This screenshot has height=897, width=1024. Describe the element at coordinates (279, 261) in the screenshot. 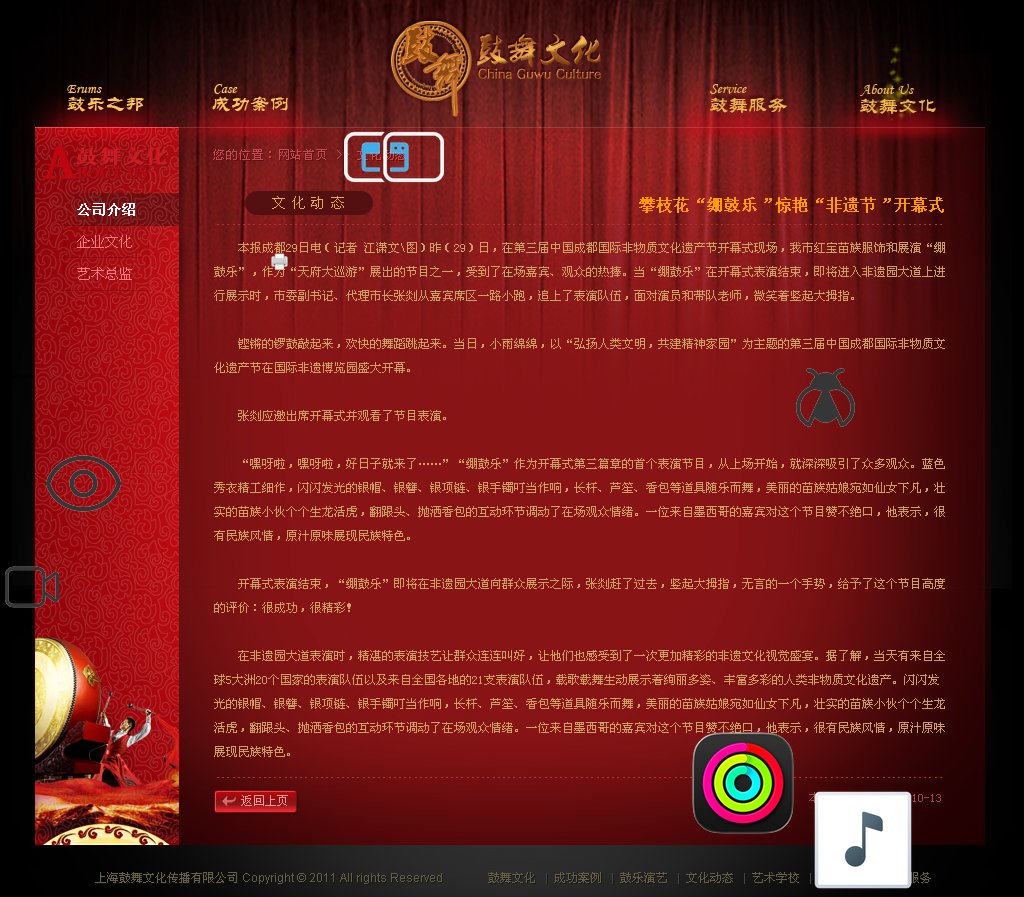

I see `print the current file or document` at that location.